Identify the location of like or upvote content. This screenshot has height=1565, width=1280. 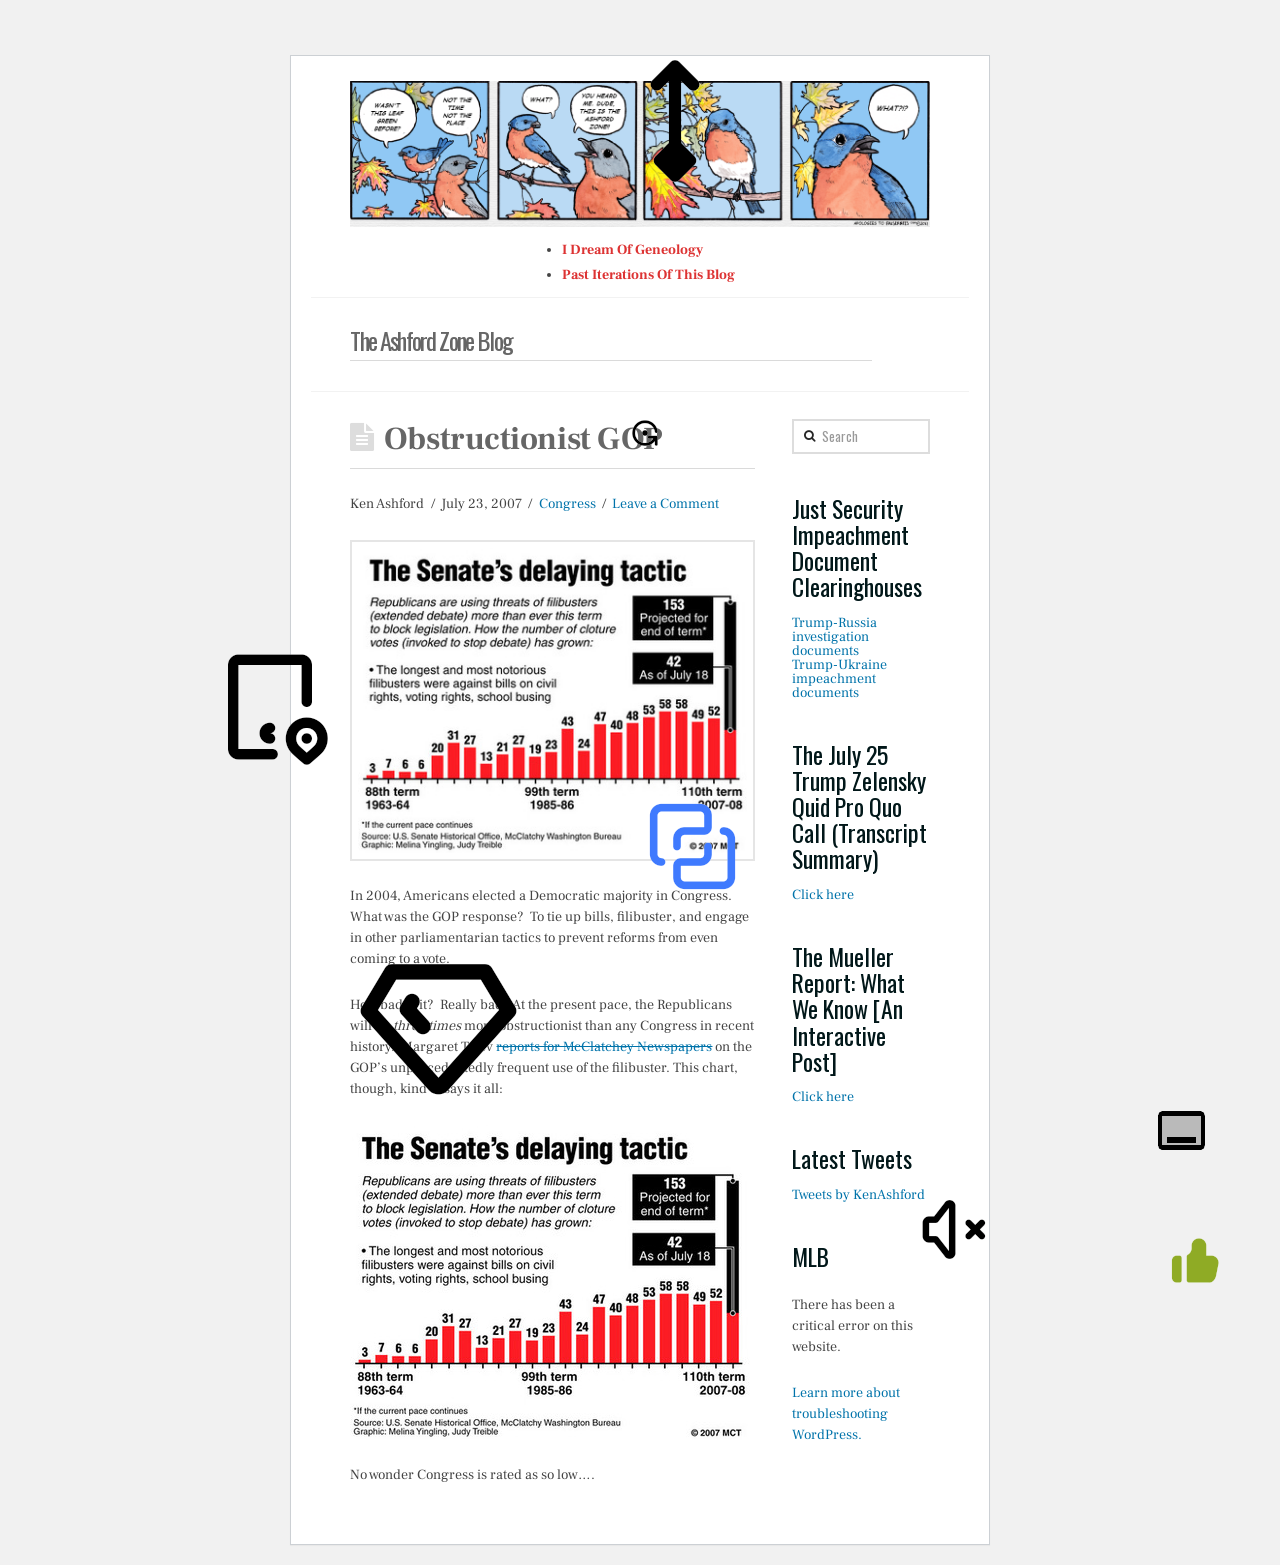
(1196, 1260).